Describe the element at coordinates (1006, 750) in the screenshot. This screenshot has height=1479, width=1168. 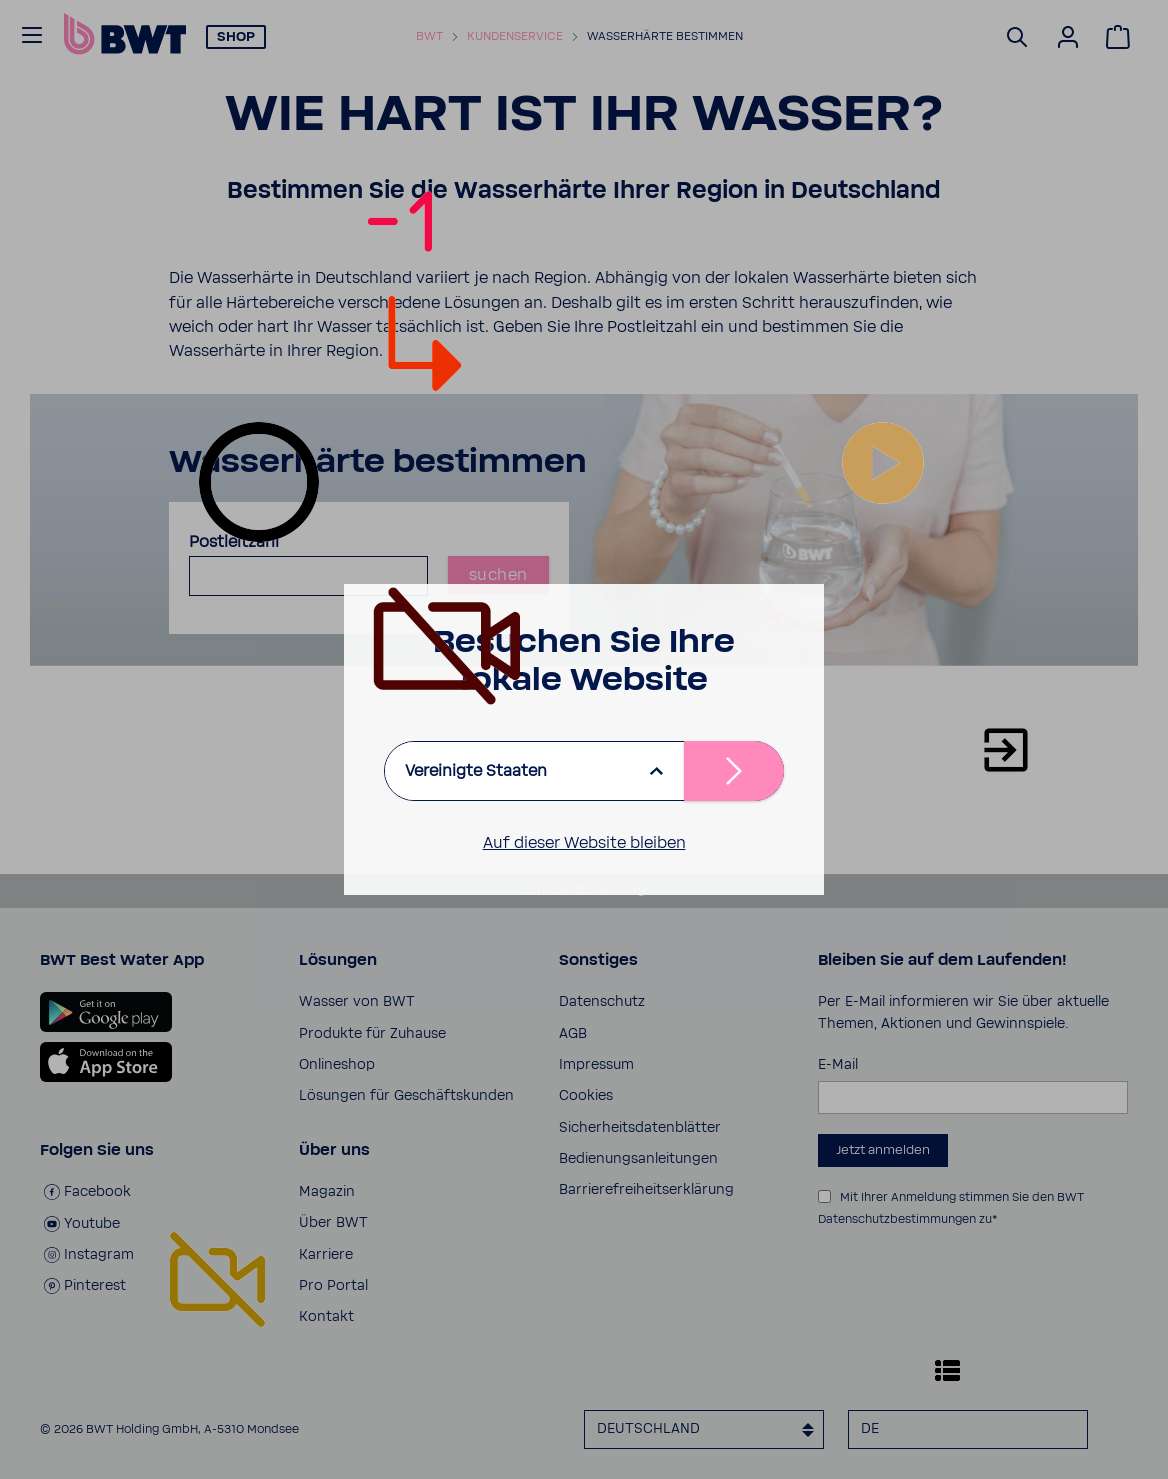
I see `log out of the current session` at that location.